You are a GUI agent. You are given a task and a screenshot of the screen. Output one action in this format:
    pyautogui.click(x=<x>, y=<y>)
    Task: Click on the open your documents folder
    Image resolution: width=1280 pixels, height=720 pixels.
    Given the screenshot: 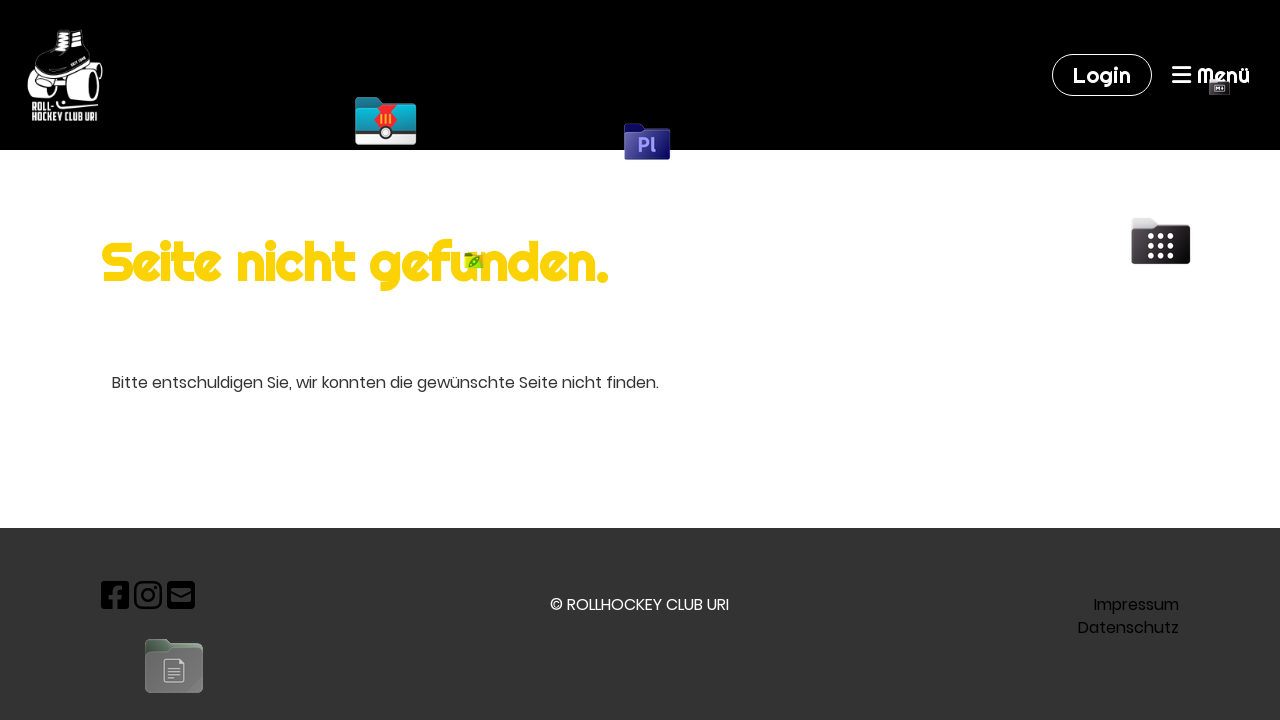 What is the action you would take?
    pyautogui.click(x=174, y=666)
    